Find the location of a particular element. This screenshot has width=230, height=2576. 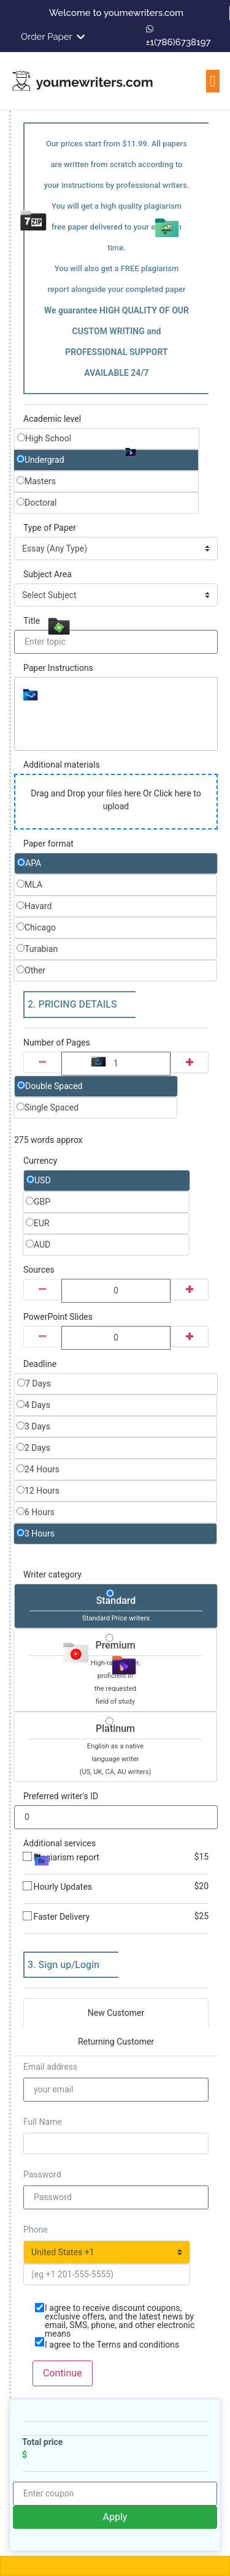

open folder containing 7-zip compressed files is located at coordinates (33, 221).